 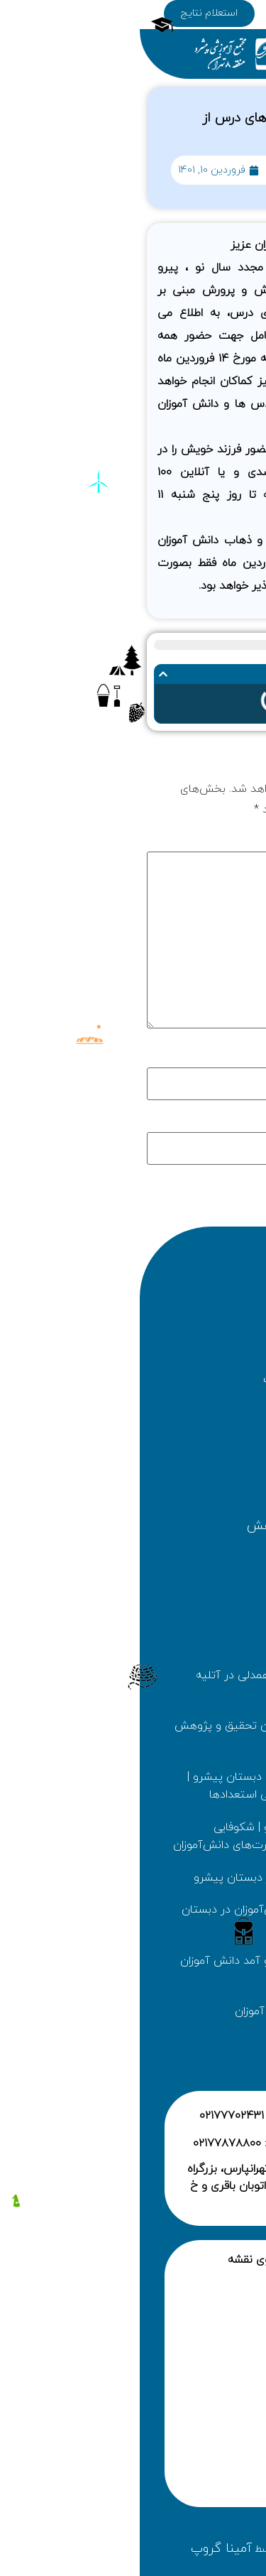 I want to click on select cultist character class, so click(x=16, y=2201).